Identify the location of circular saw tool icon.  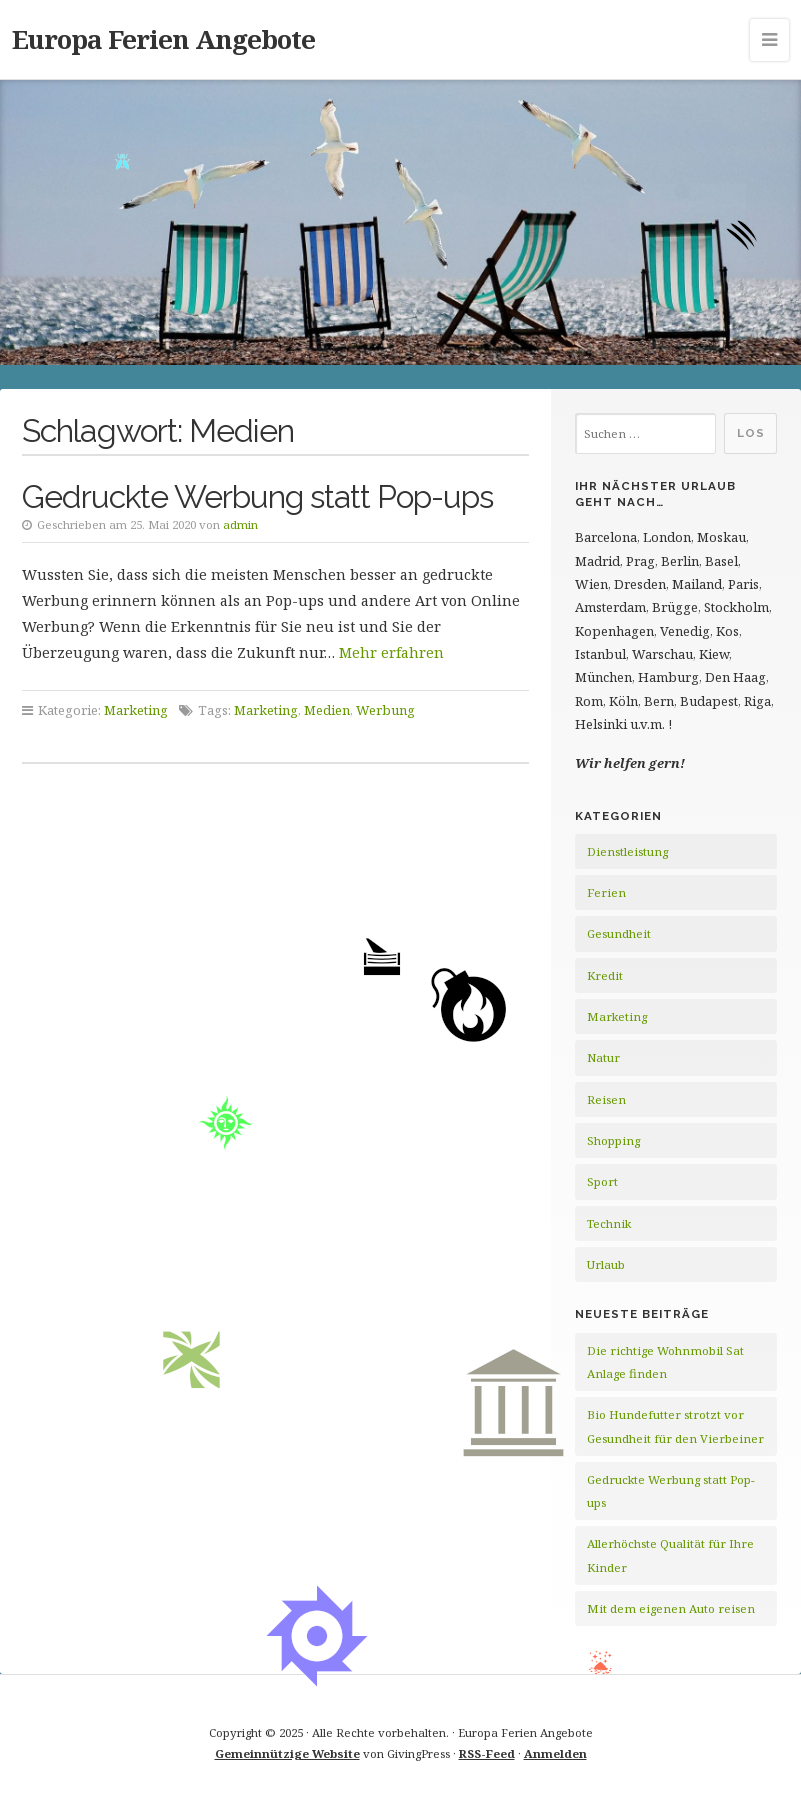
(317, 1636).